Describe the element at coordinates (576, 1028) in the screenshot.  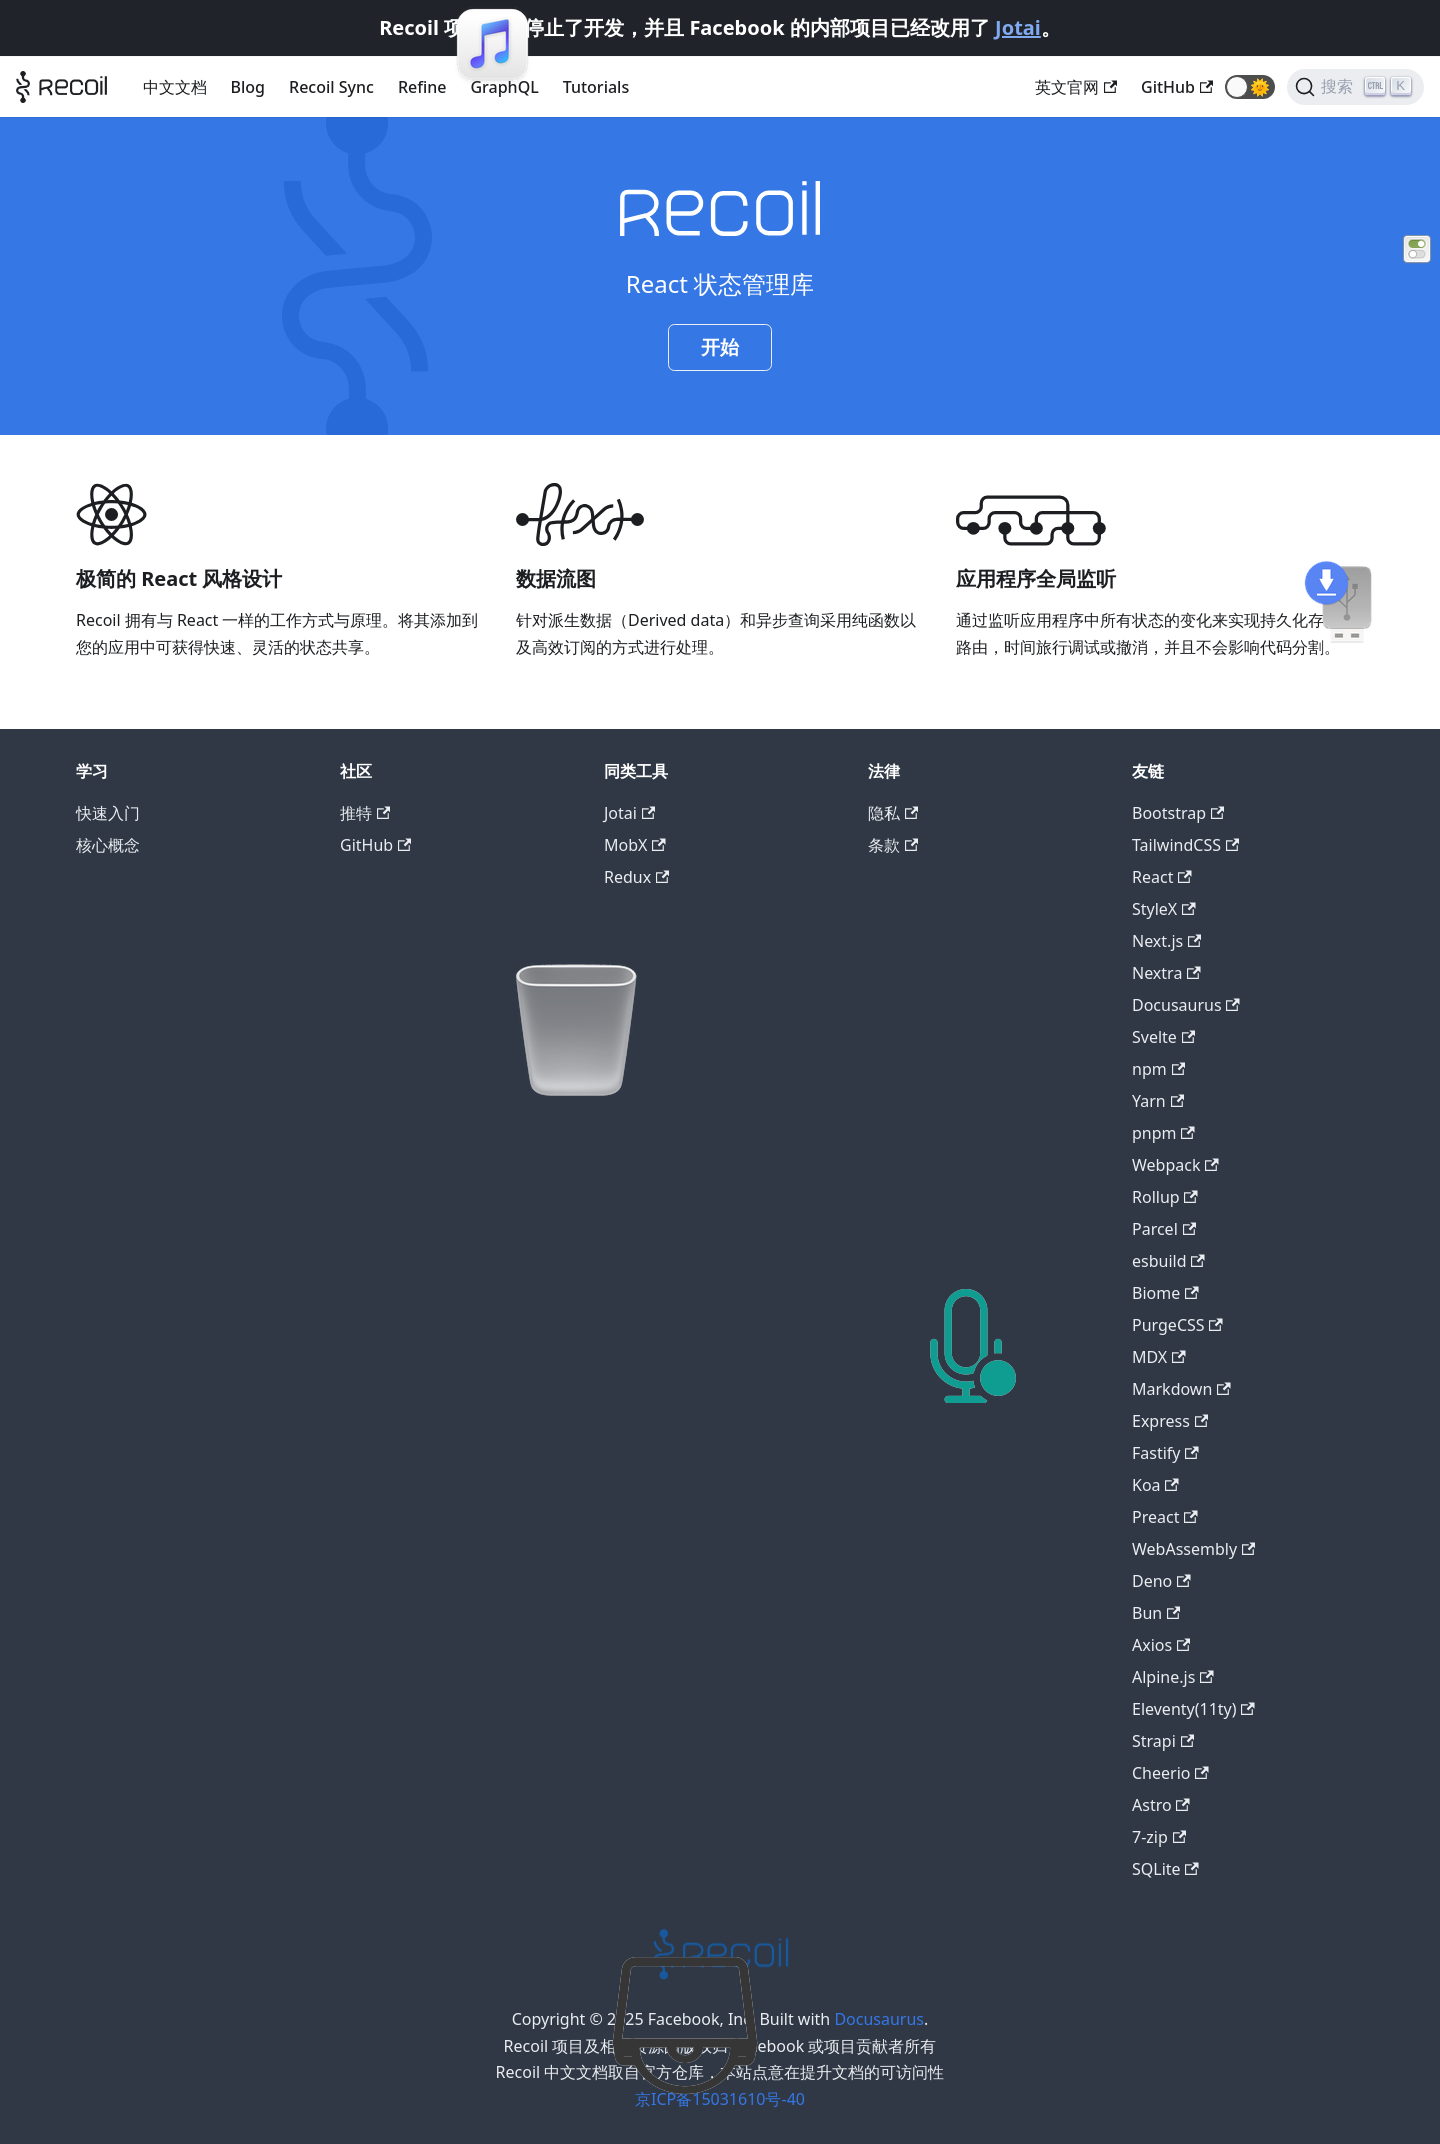
I see `empty trash bin with no items to delete` at that location.